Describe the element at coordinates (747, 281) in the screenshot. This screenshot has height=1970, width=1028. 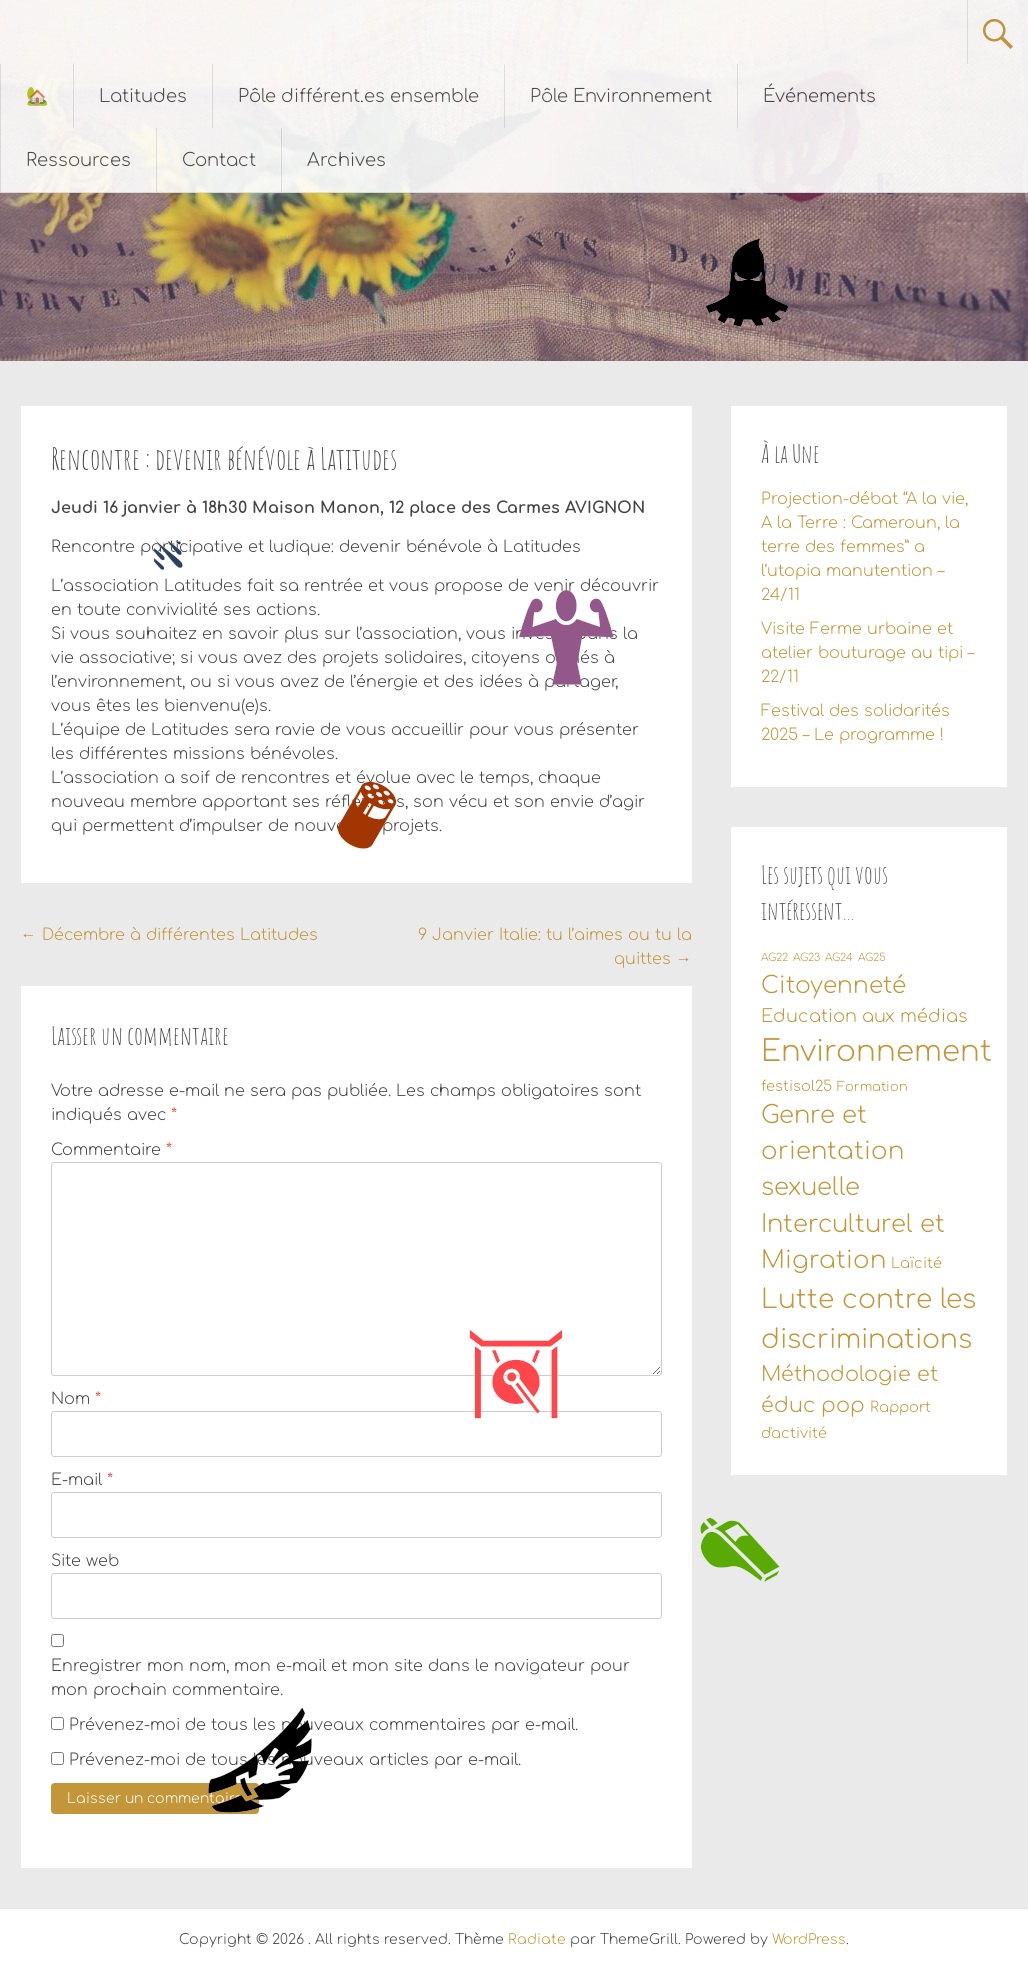
I see `select executioner character class` at that location.